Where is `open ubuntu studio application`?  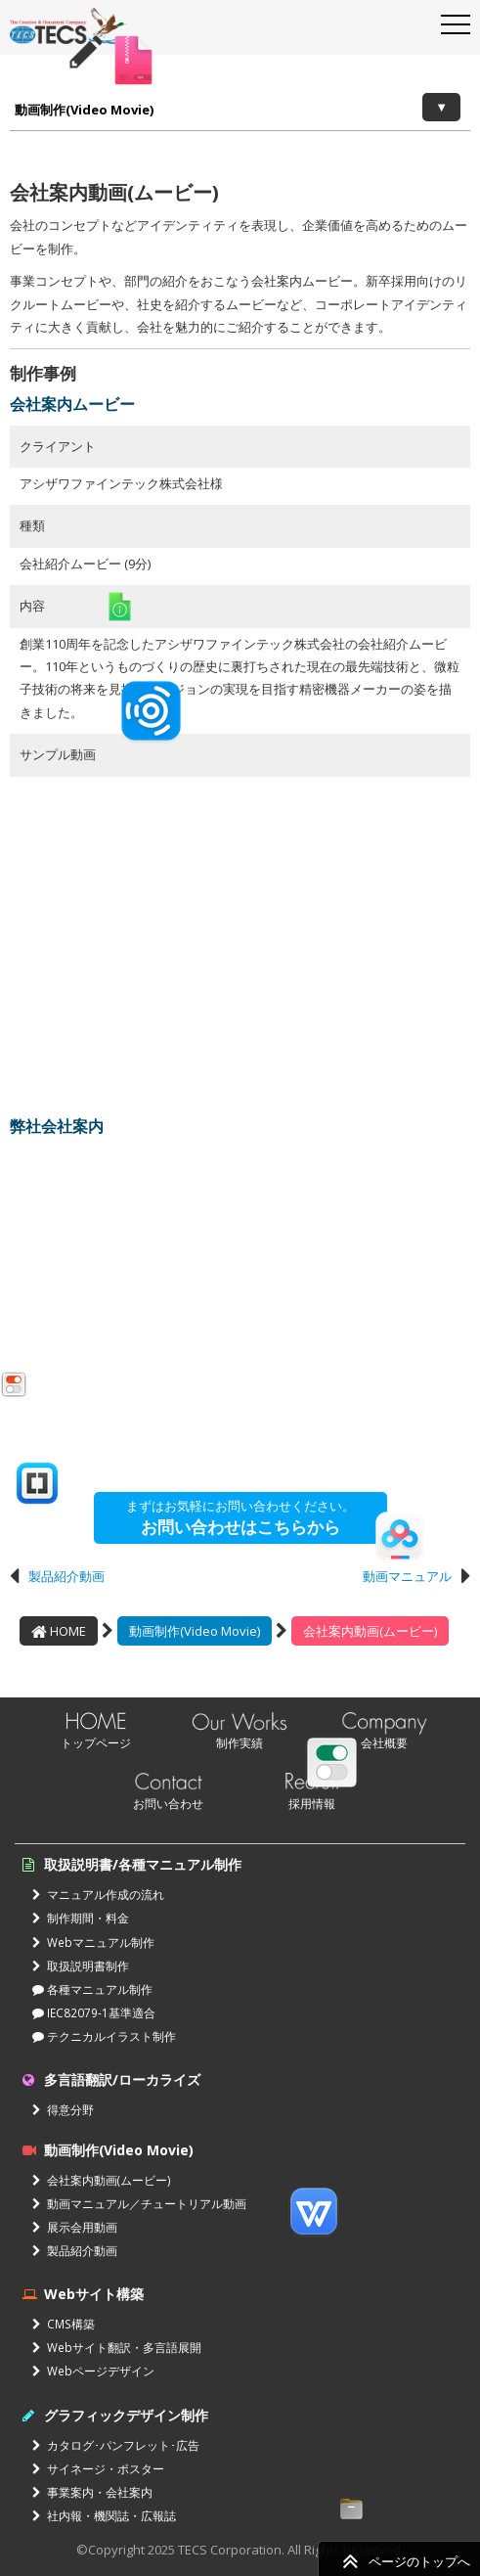 open ubuntu studio application is located at coordinates (151, 710).